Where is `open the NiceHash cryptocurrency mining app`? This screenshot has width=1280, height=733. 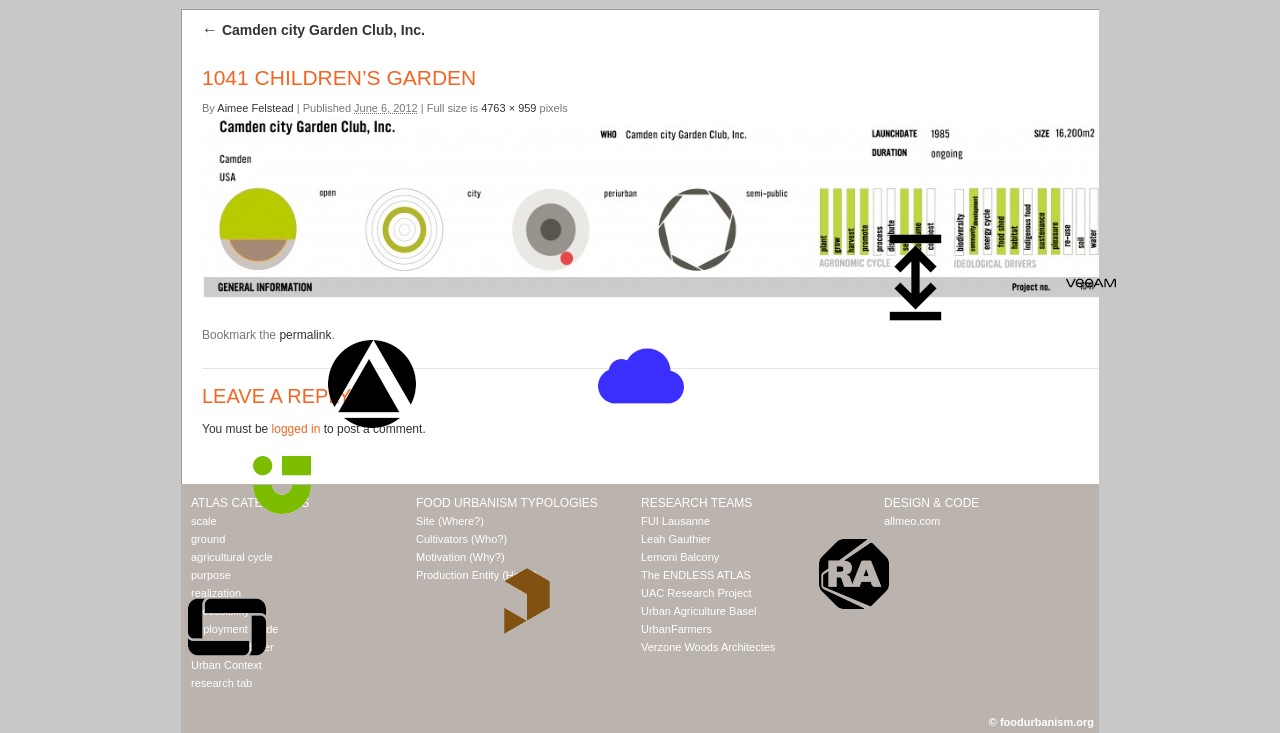 open the NiceHash cryptocurrency mining app is located at coordinates (282, 485).